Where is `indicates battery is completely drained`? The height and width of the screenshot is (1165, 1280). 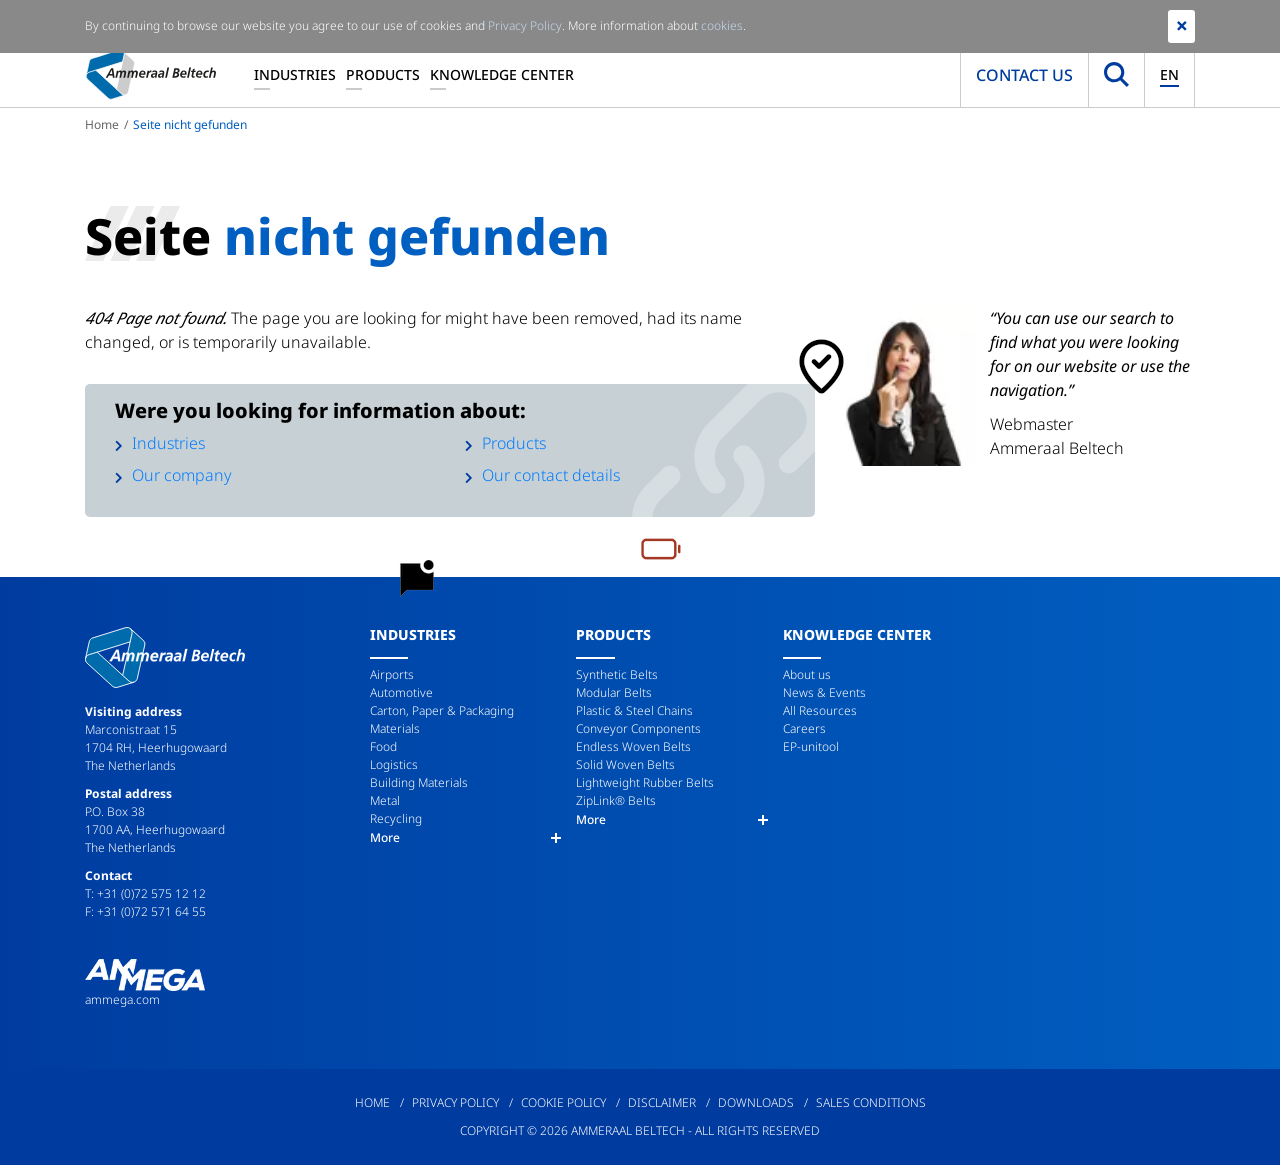 indicates battery is completely drained is located at coordinates (661, 549).